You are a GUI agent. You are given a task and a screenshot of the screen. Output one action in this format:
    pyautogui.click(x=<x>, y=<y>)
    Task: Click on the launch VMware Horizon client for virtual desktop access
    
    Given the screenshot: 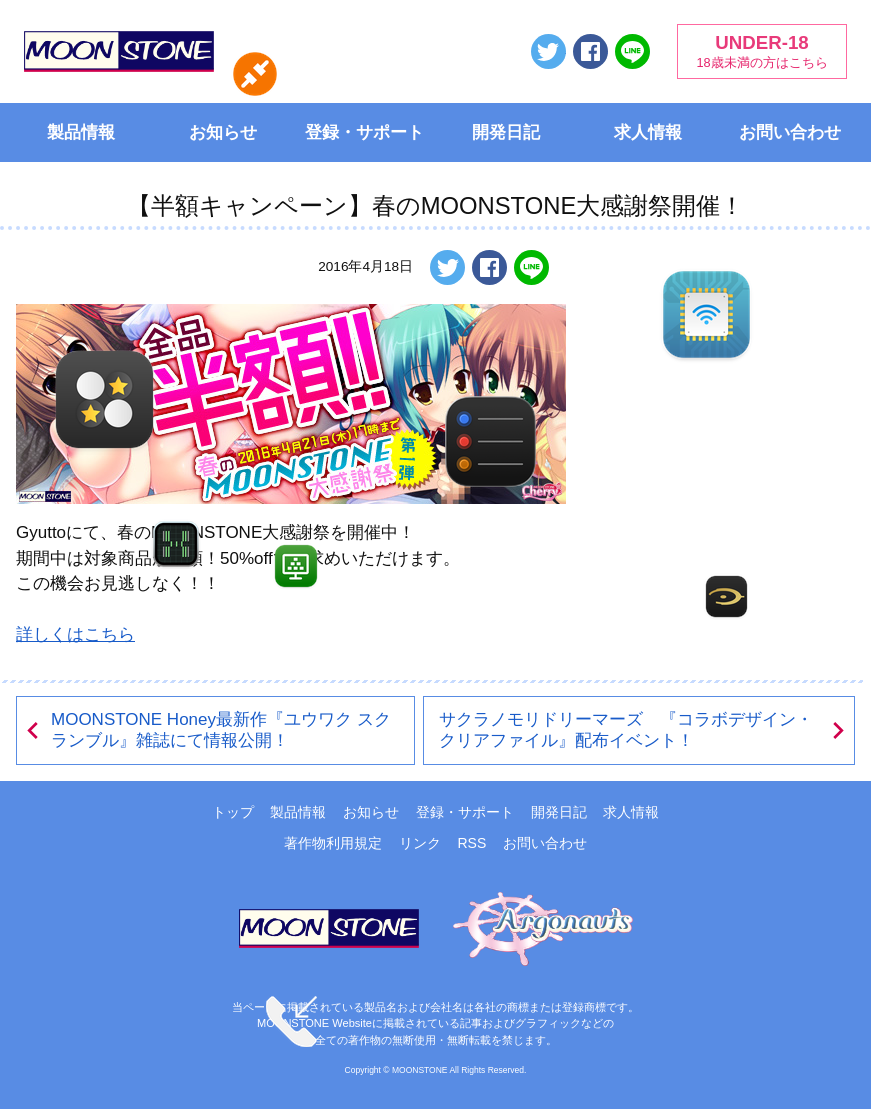 What is the action you would take?
    pyautogui.click(x=296, y=566)
    